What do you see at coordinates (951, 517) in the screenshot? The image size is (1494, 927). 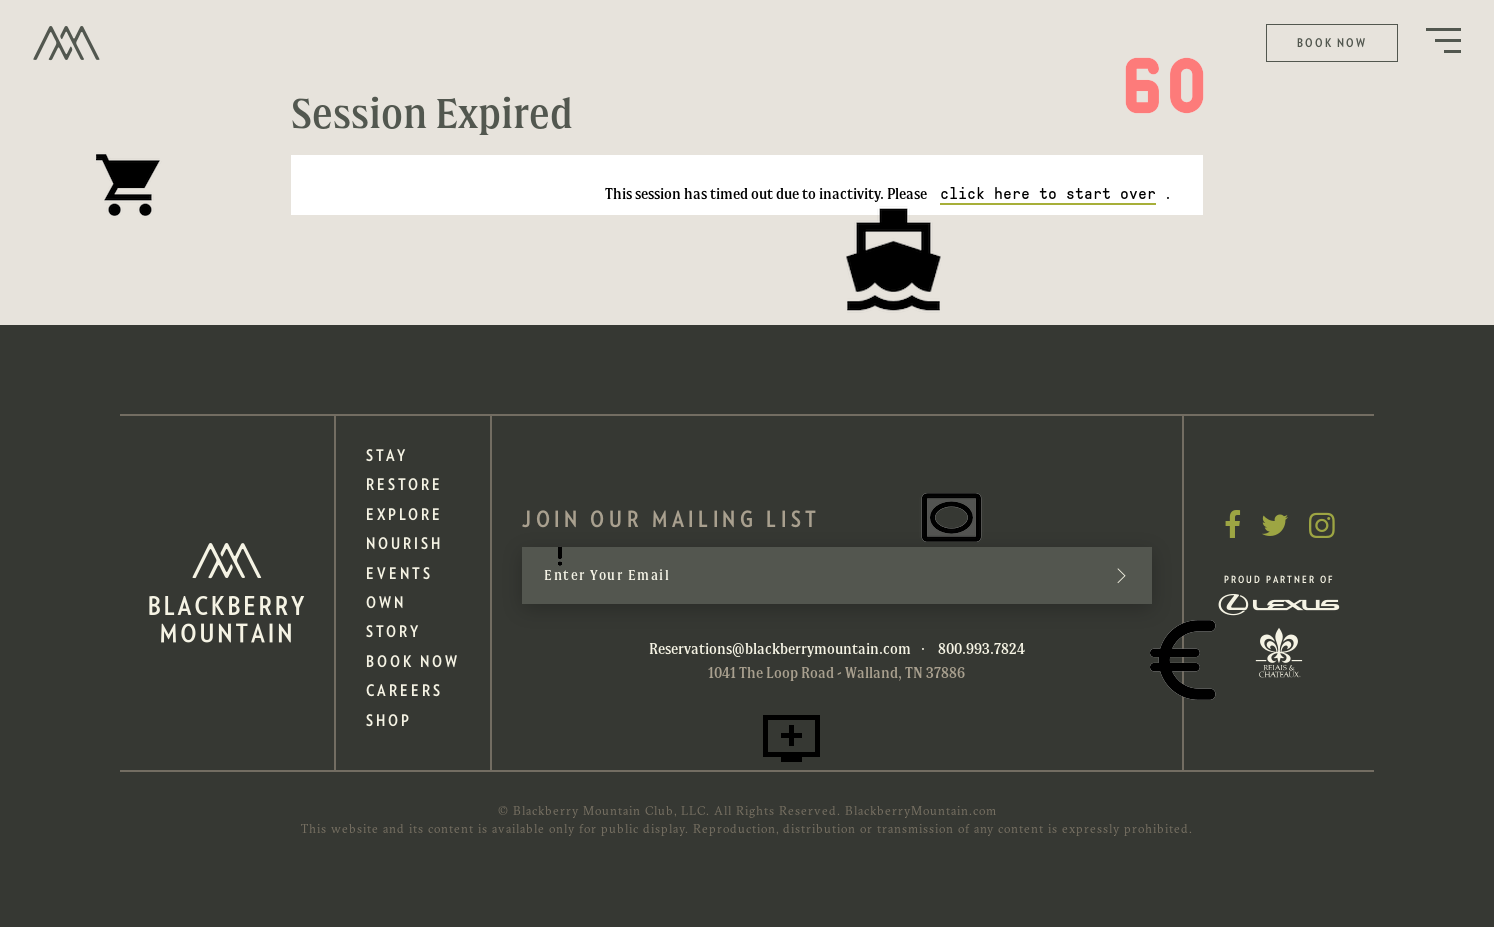 I see `apply vignette effect to photo` at bounding box center [951, 517].